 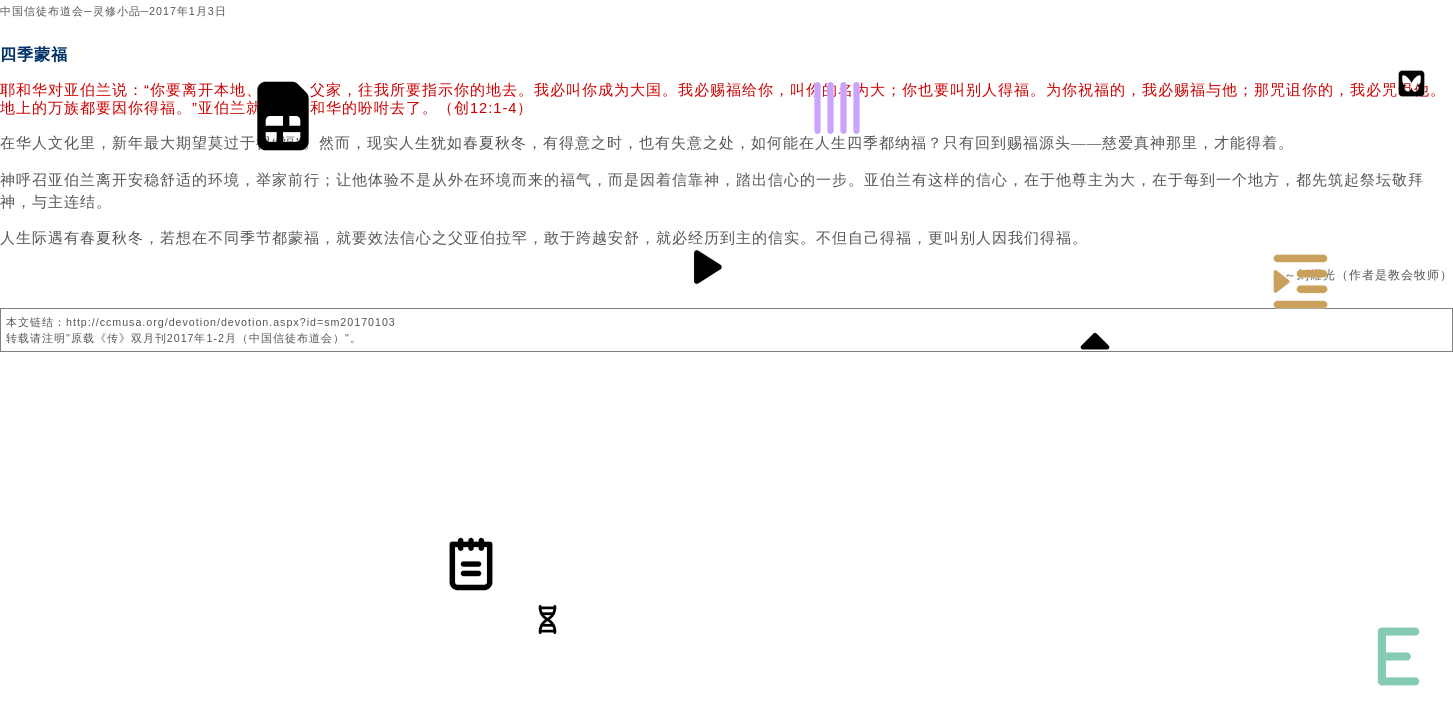 I want to click on manage sim card settings, so click(x=283, y=116).